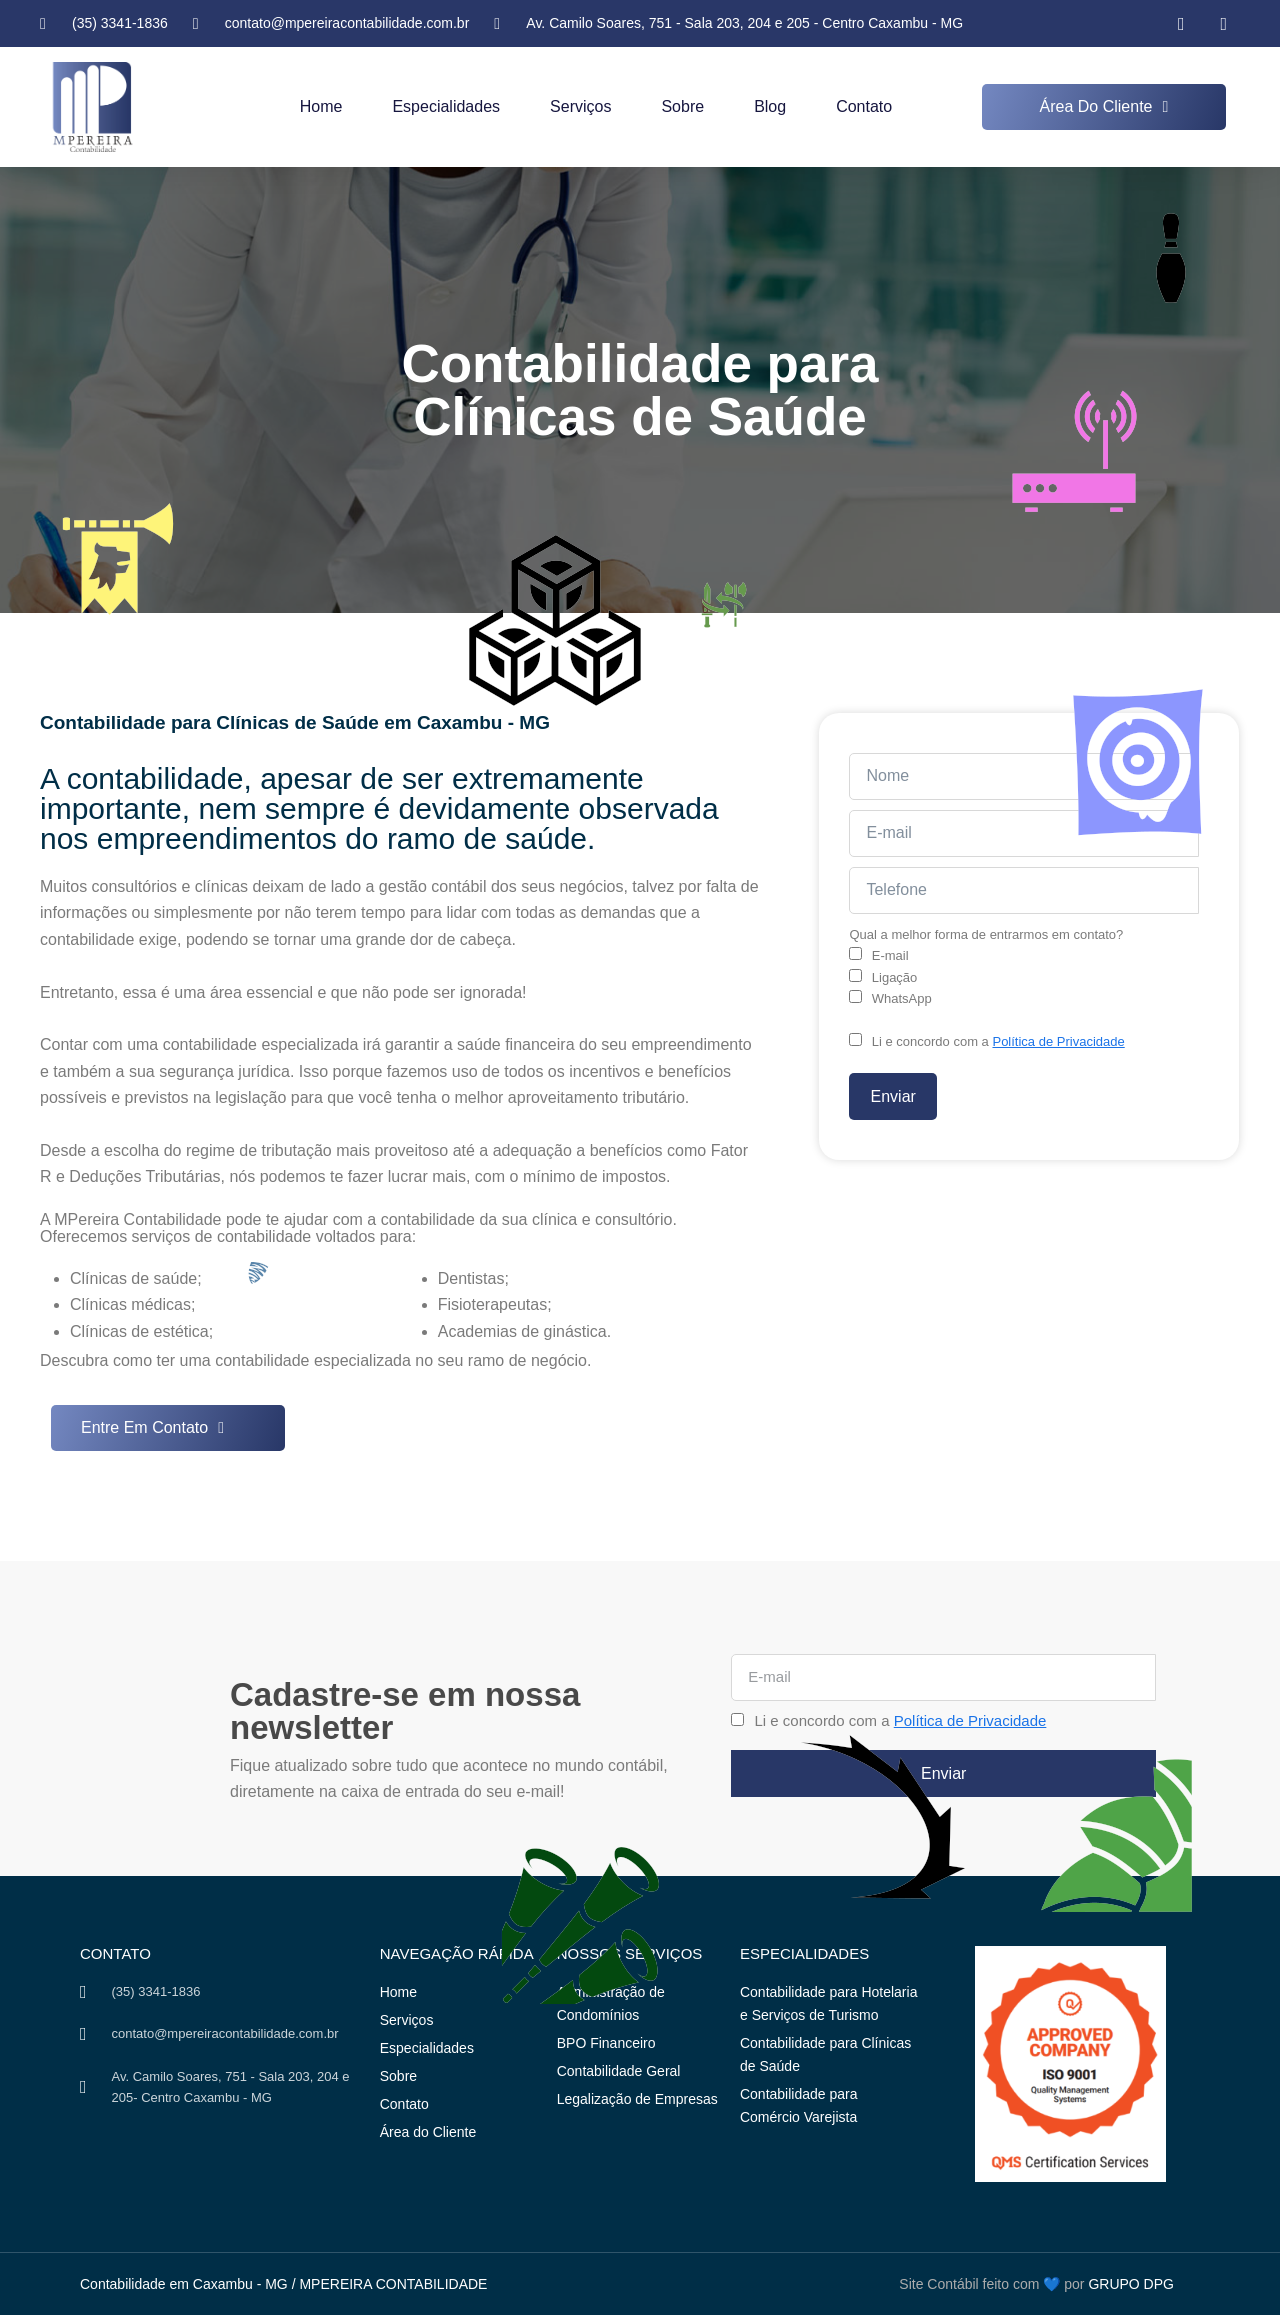 This screenshot has width=1280, height=2315. Describe the element at coordinates (883, 1817) in the screenshot. I see `select electric whip weapon or ability` at that location.